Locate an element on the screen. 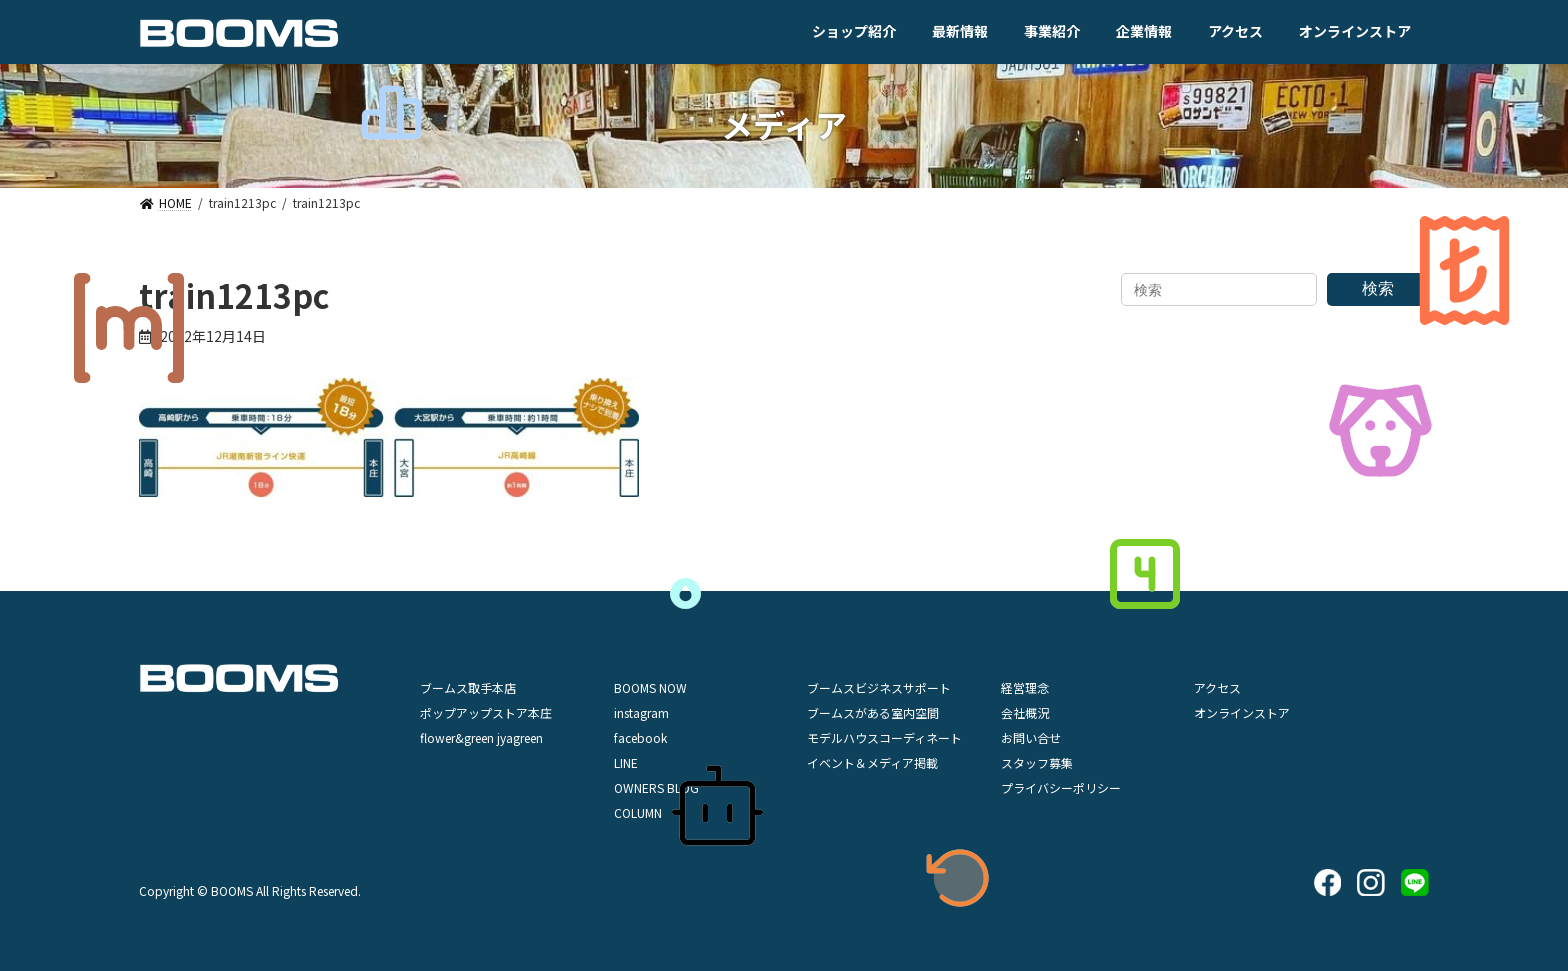 Image resolution: width=1568 pixels, height=971 pixels. adjust color or ink settings is located at coordinates (685, 593).